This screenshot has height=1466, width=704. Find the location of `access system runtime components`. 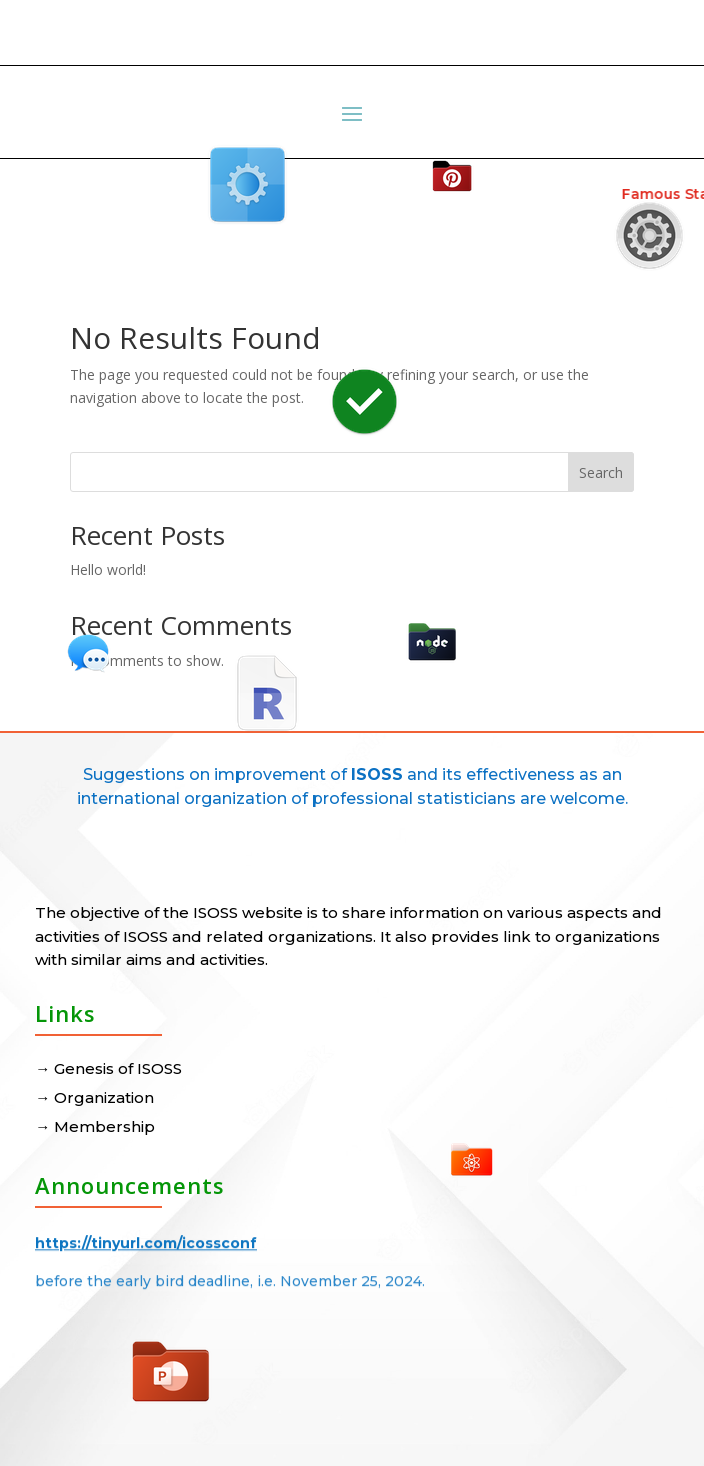

access system runtime components is located at coordinates (247, 184).